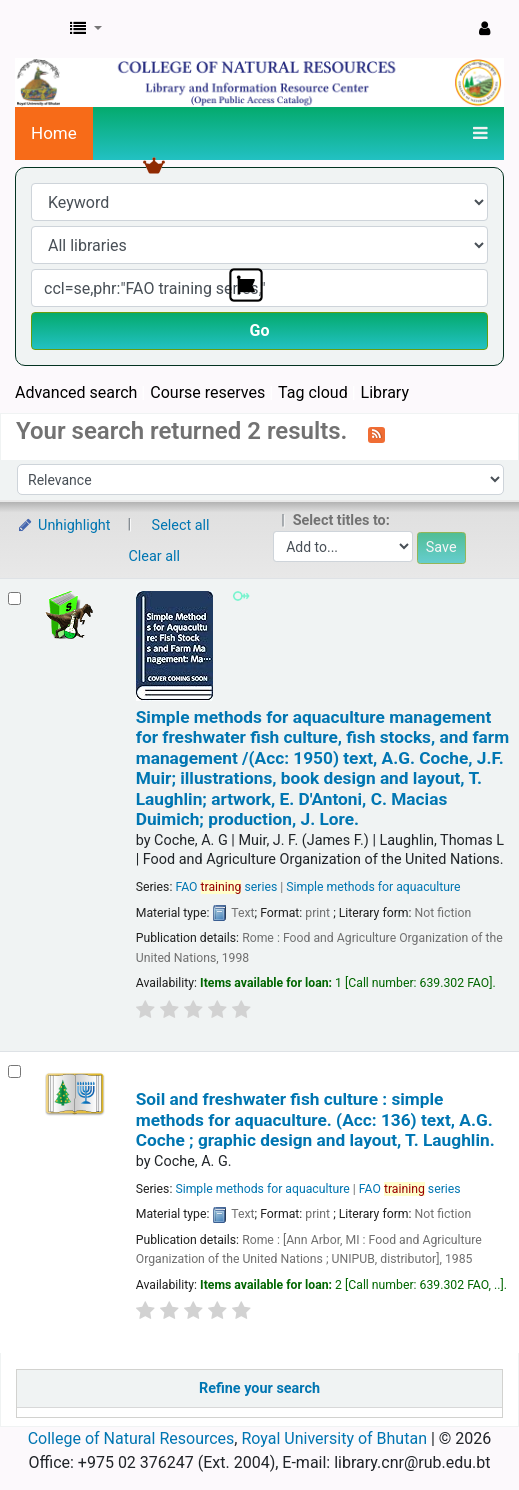  I want to click on font awesome brand logo, so click(246, 285).